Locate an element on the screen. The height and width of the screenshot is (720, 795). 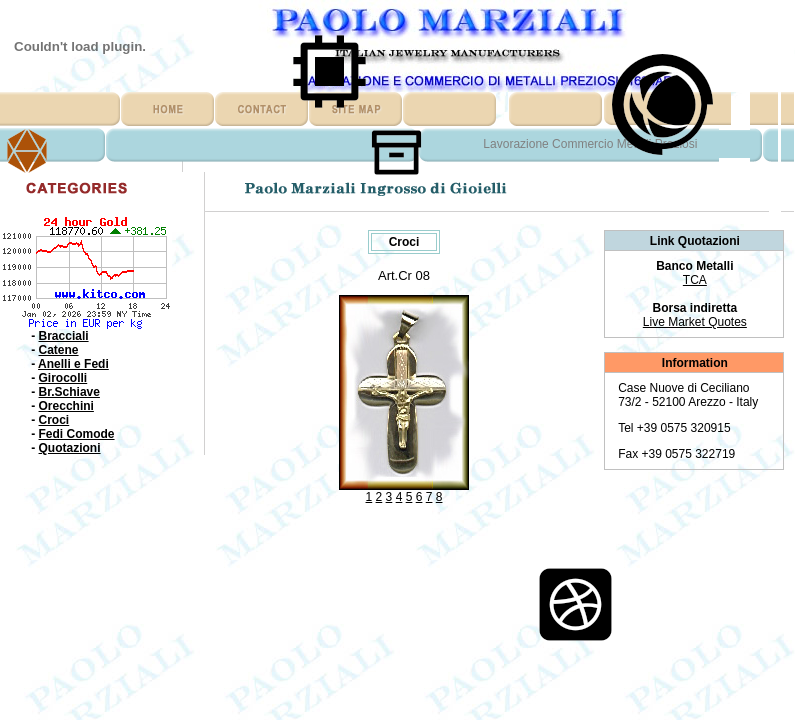
link to dribbble profile is located at coordinates (575, 604).